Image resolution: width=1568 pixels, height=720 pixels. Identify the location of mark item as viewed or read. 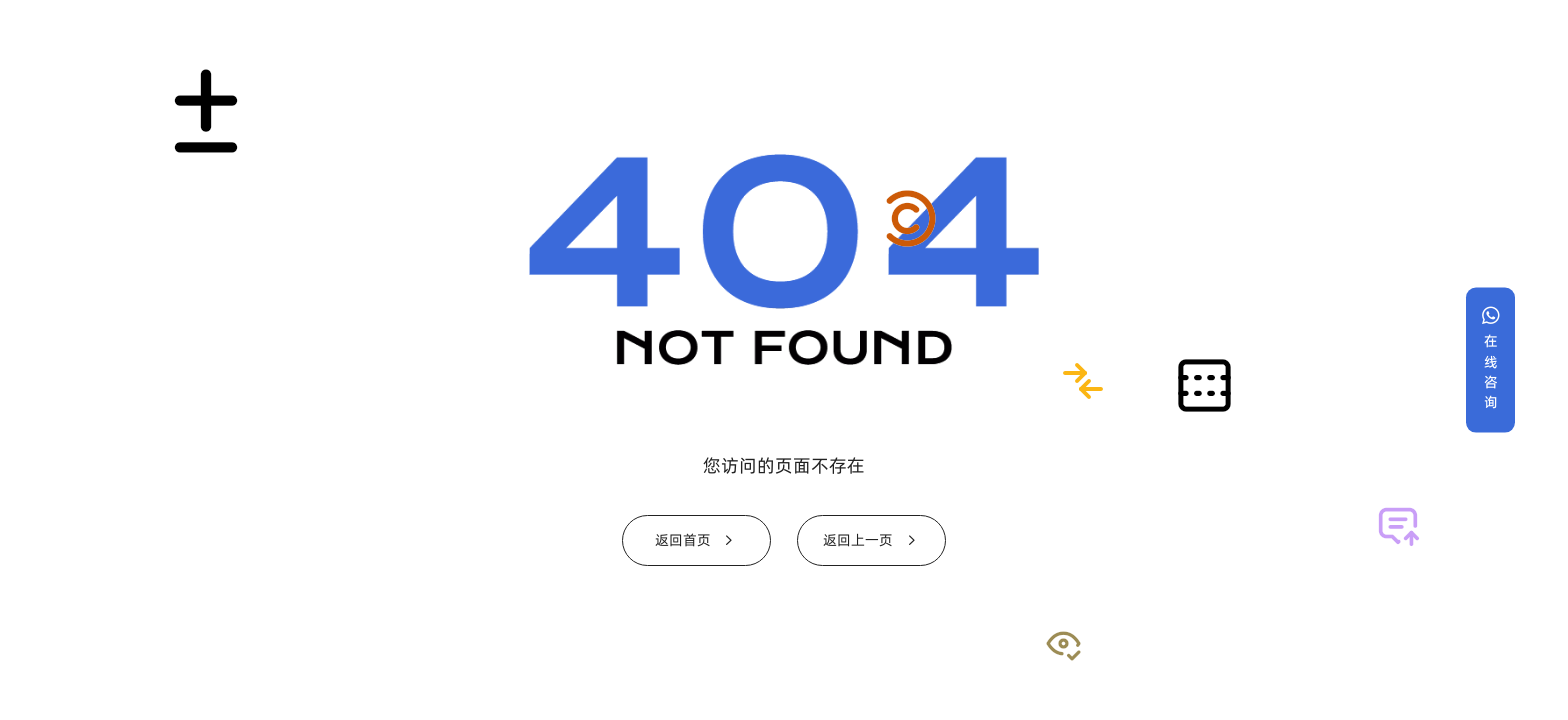
(1063, 643).